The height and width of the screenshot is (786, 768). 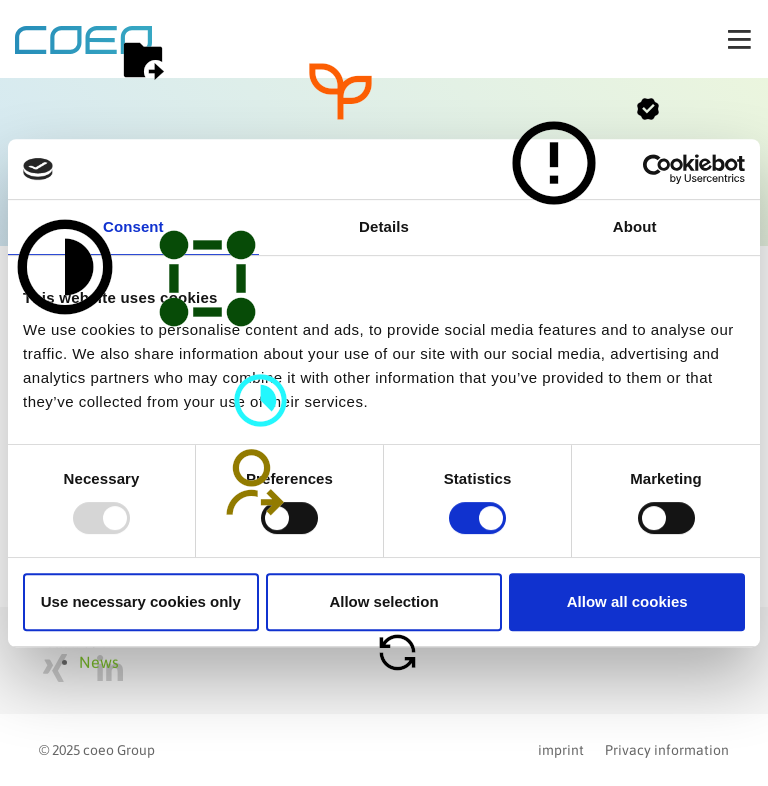 What do you see at coordinates (251, 483) in the screenshot?
I see `share a user profile with others` at bounding box center [251, 483].